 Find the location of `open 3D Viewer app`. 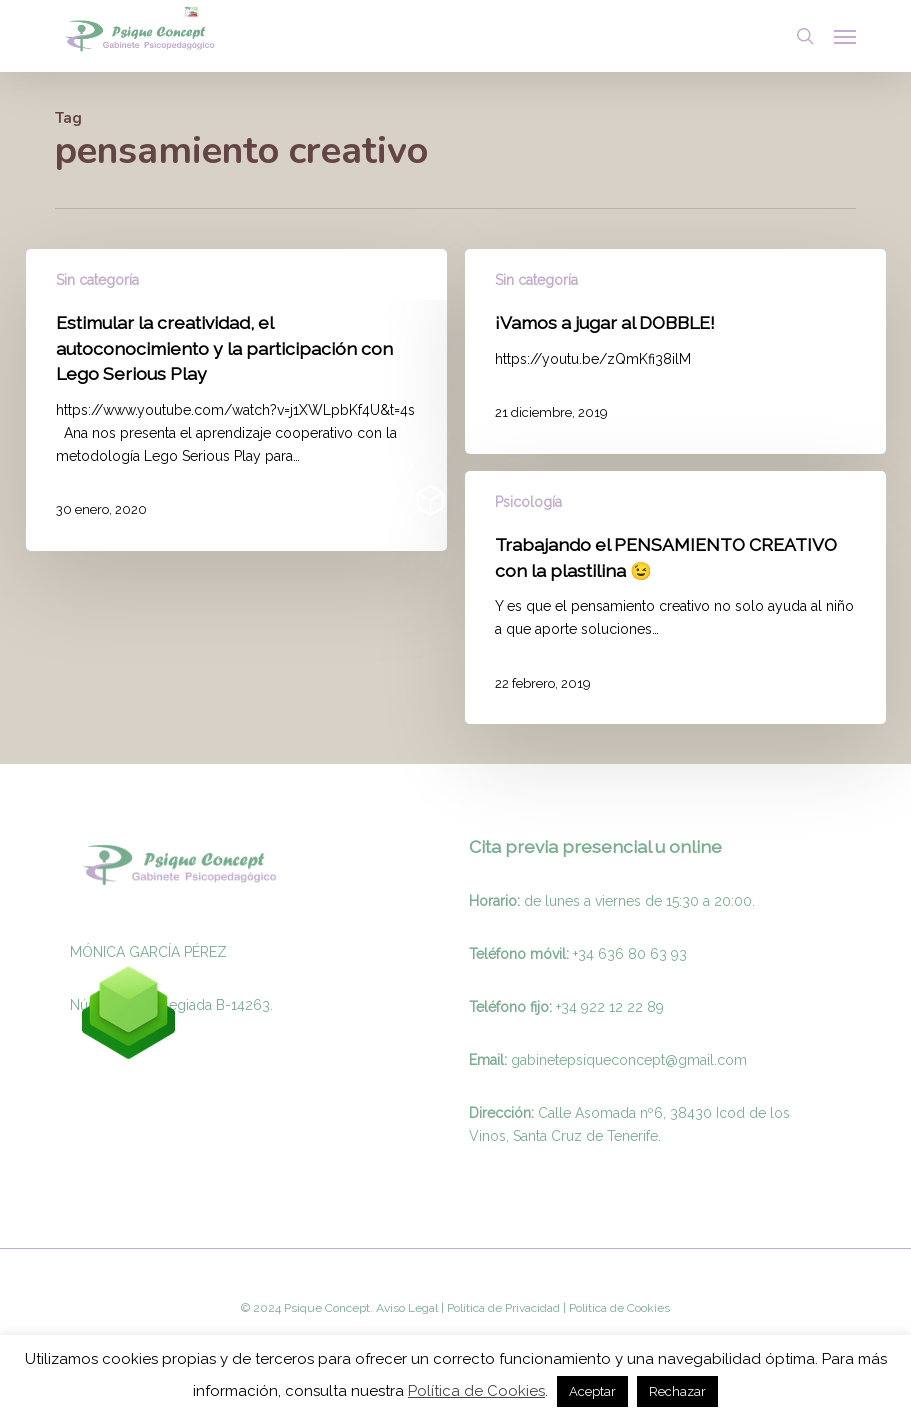

open 3D Viewer app is located at coordinates (430, 500).